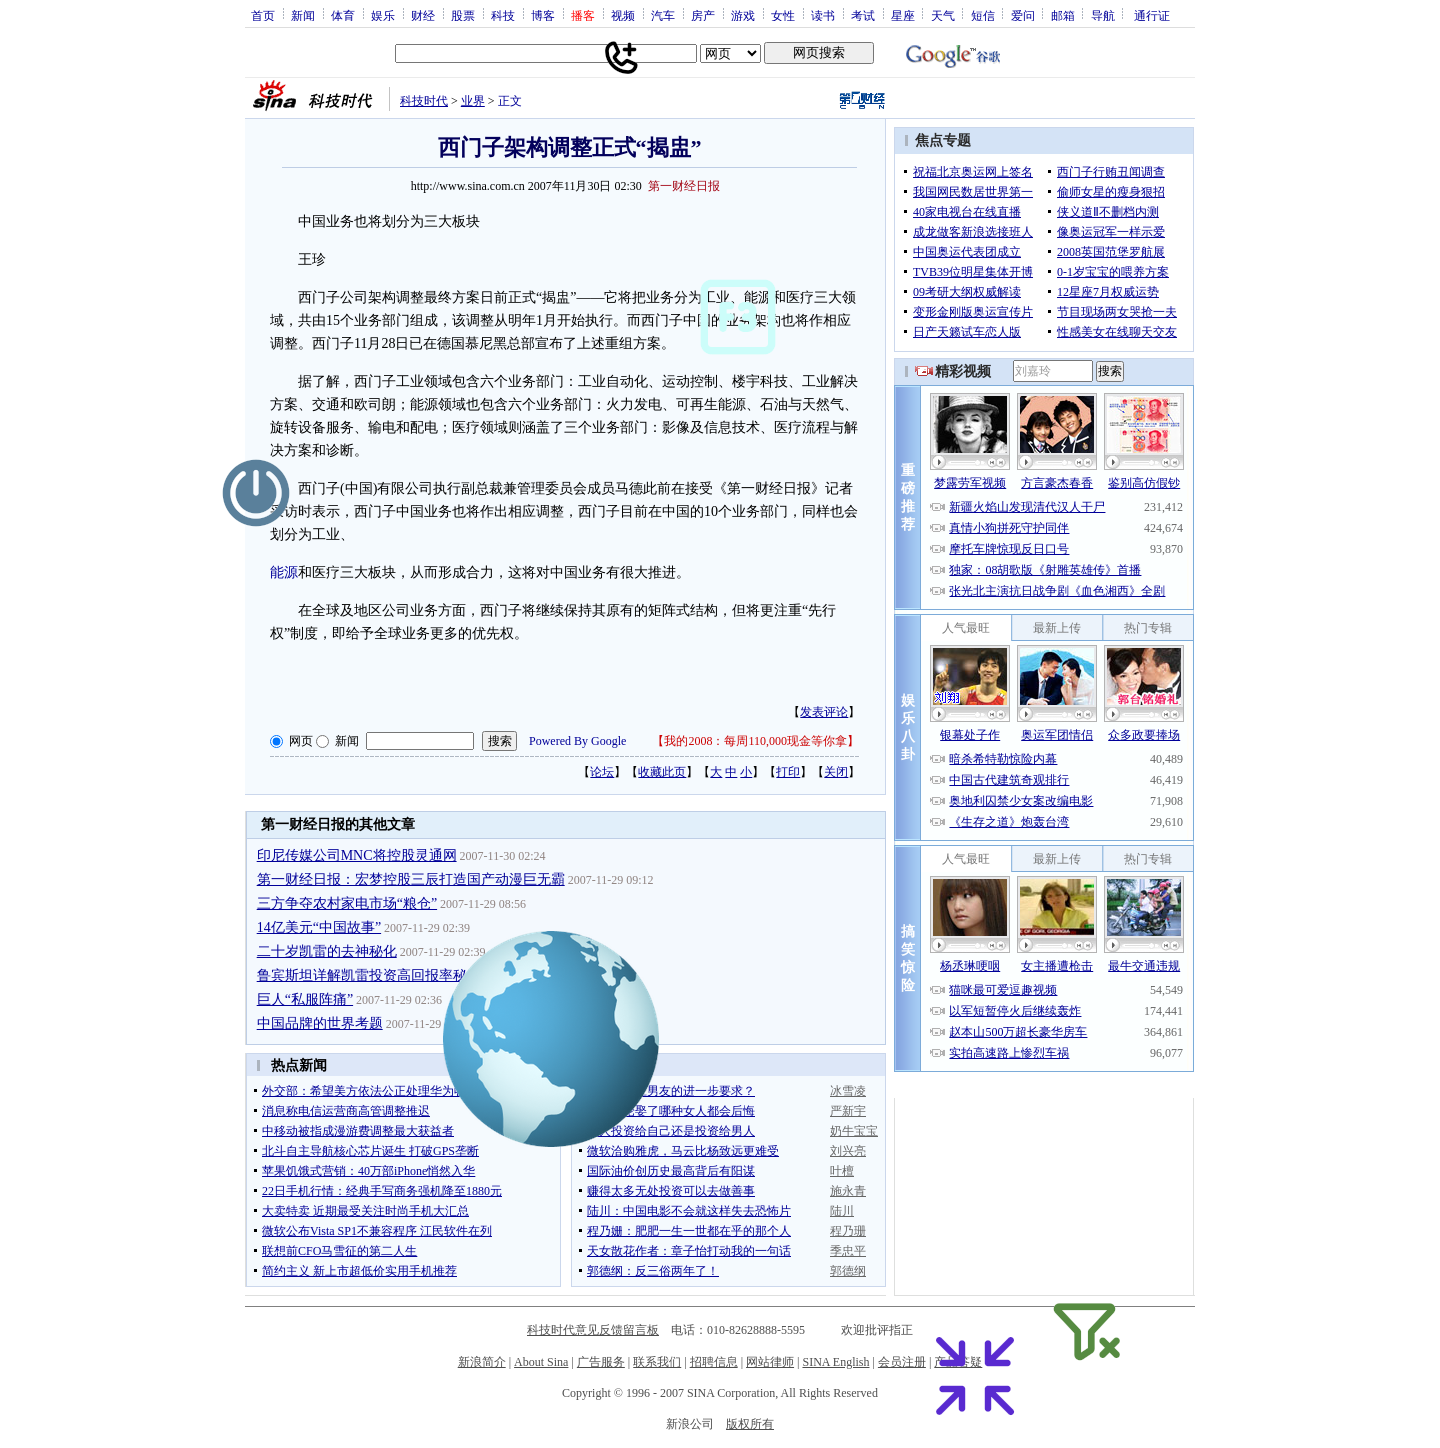  Describe the element at coordinates (738, 317) in the screenshot. I see `press F3 keyboard shortcut` at that location.